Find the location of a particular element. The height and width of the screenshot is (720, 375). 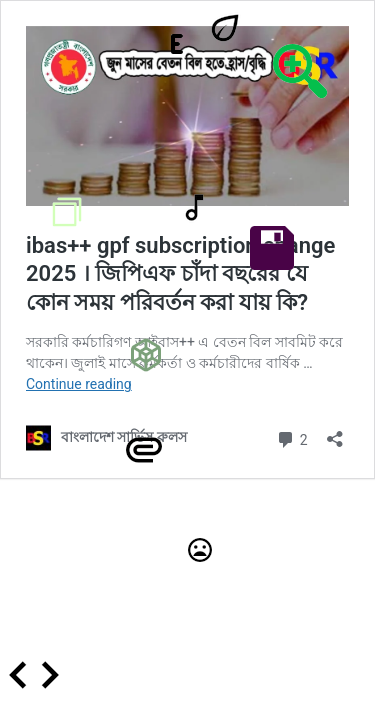

indicates an "E" label or category marker is located at coordinates (177, 44).